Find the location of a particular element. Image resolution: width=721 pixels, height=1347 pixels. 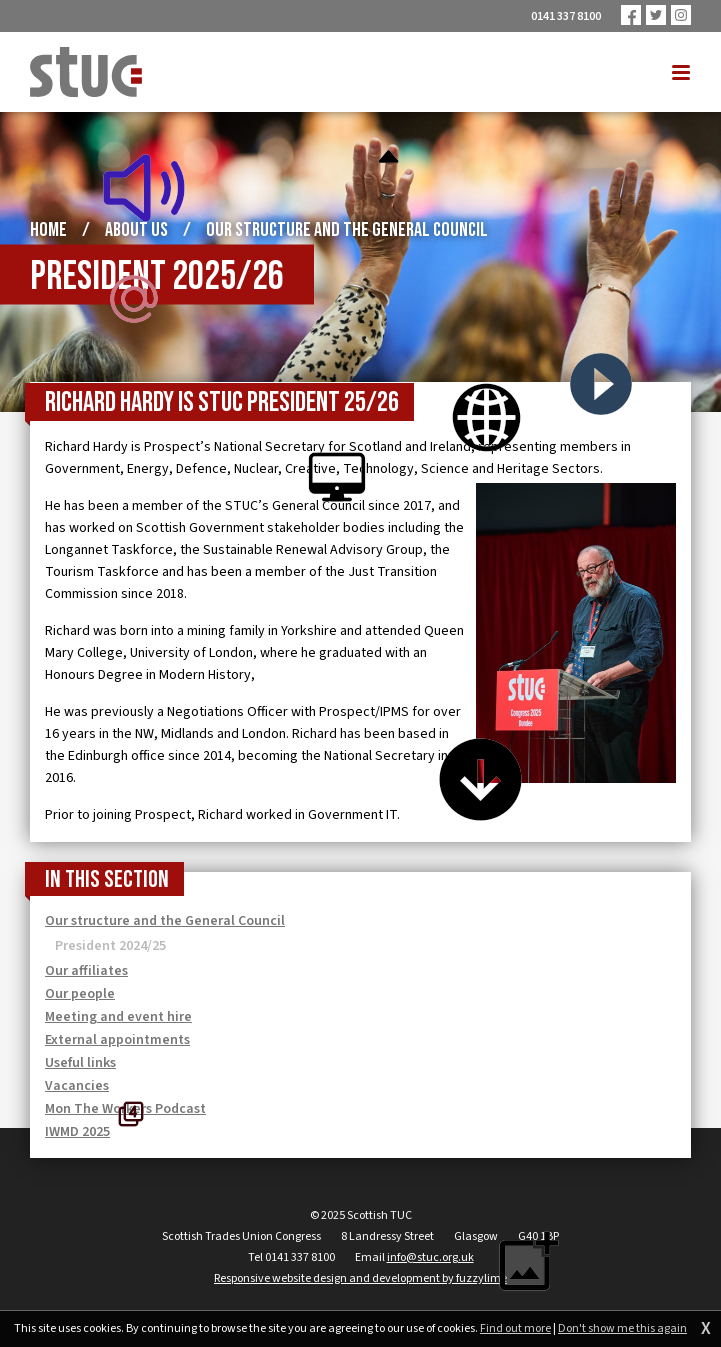

adjust audio volume to medium level is located at coordinates (144, 188).